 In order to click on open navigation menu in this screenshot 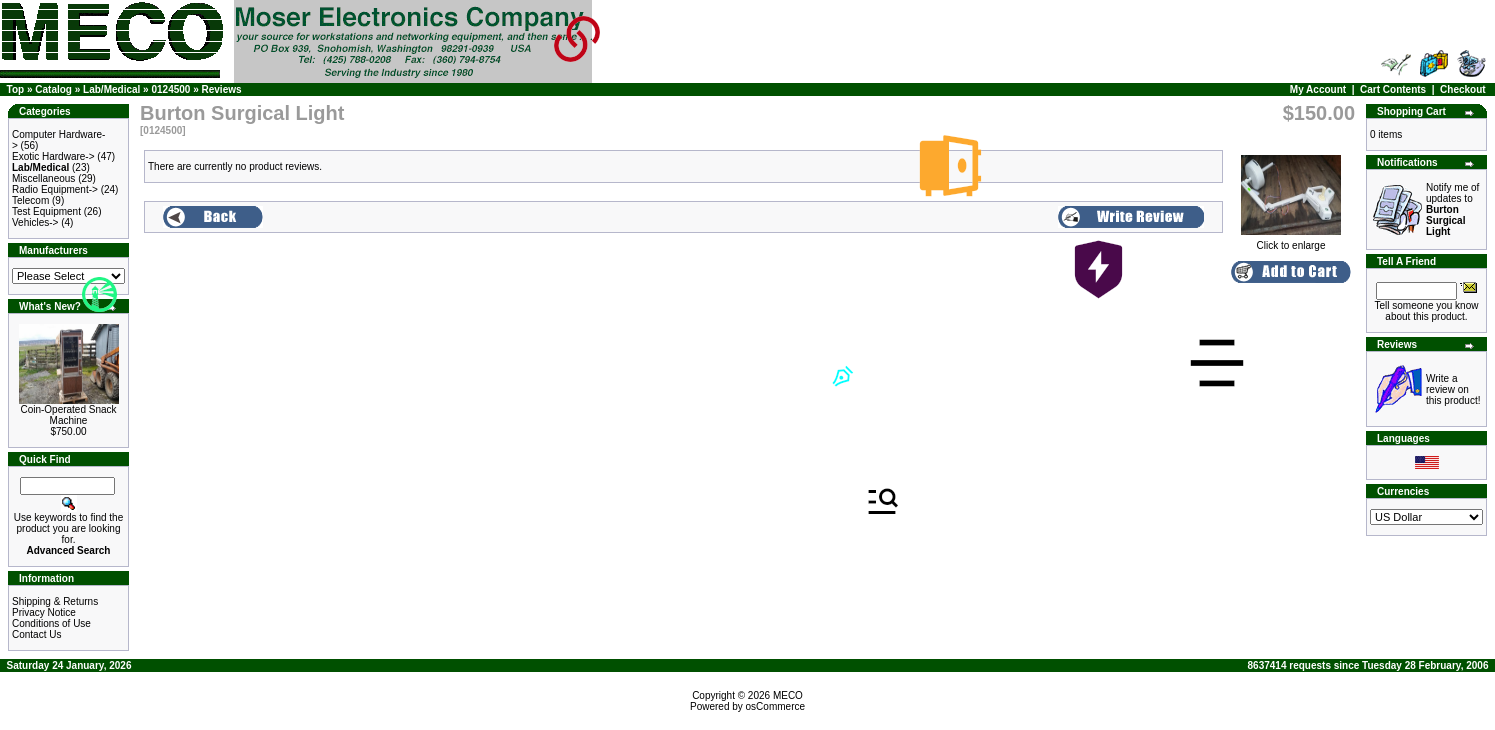, I will do `click(1217, 363)`.